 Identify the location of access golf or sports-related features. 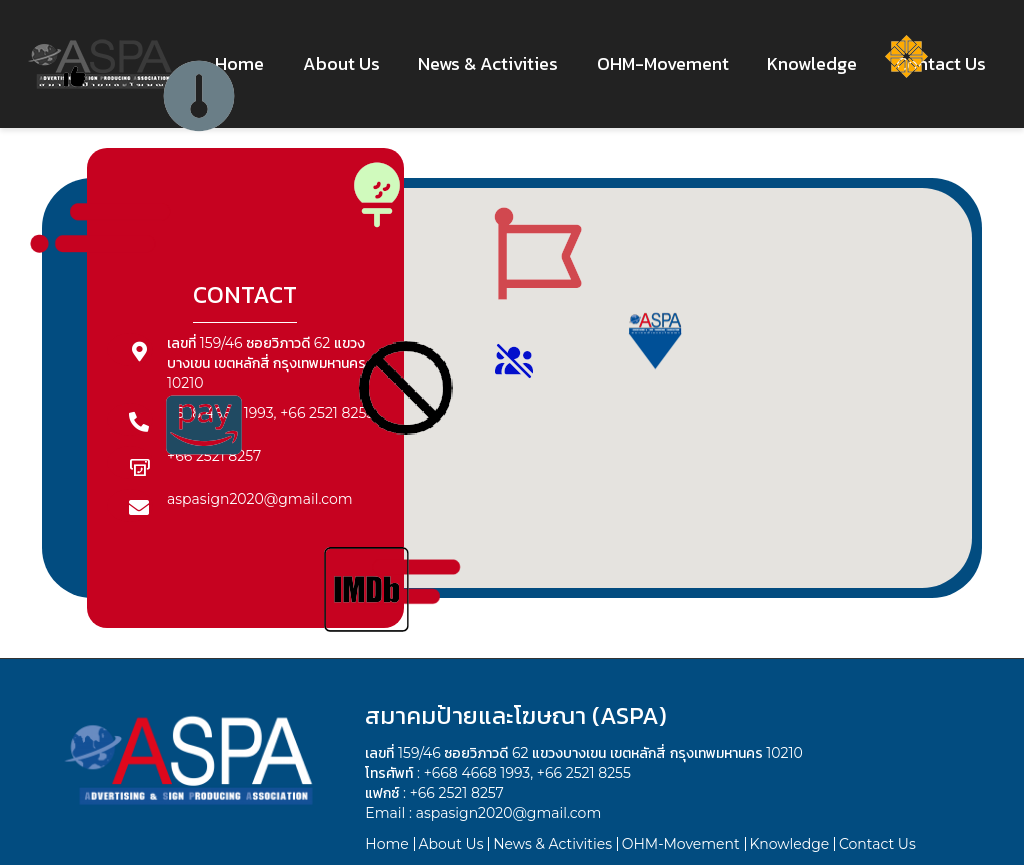
(377, 193).